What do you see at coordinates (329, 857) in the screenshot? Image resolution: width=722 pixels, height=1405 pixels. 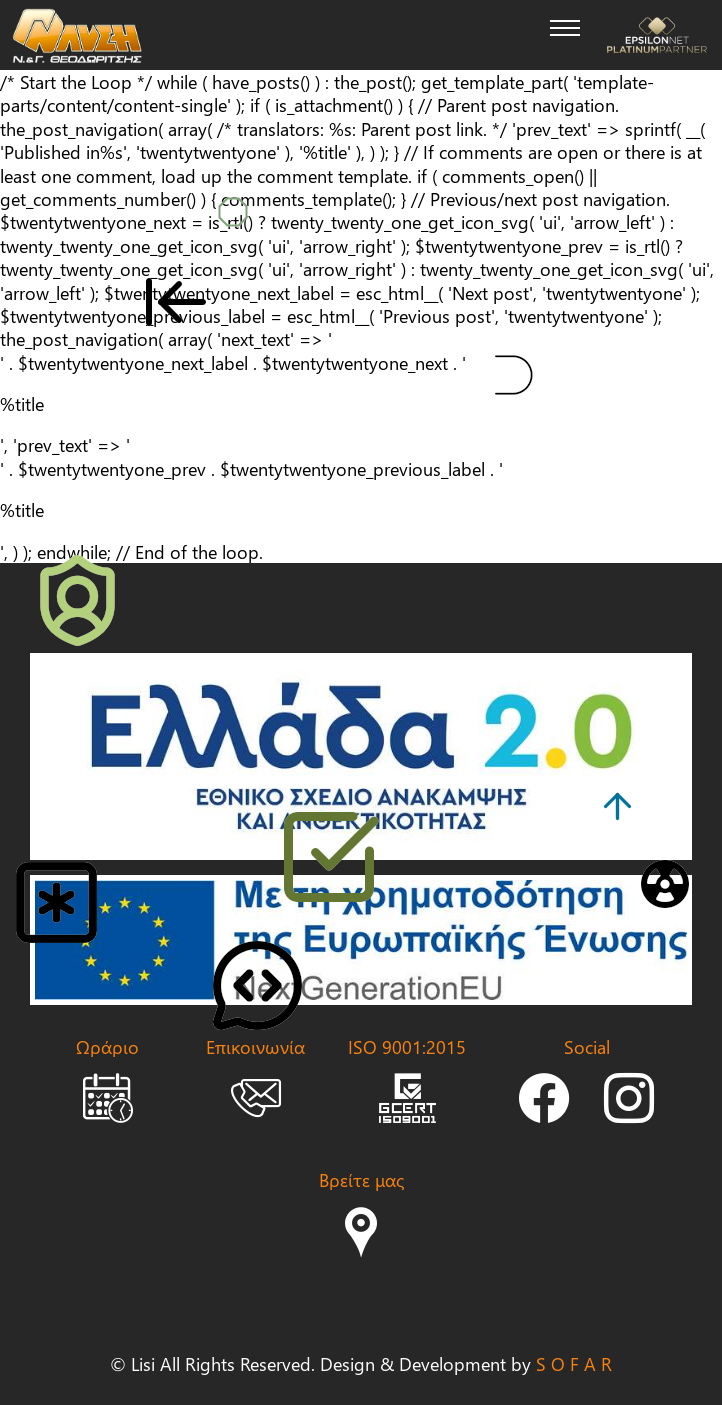 I see `mark task as complete` at bounding box center [329, 857].